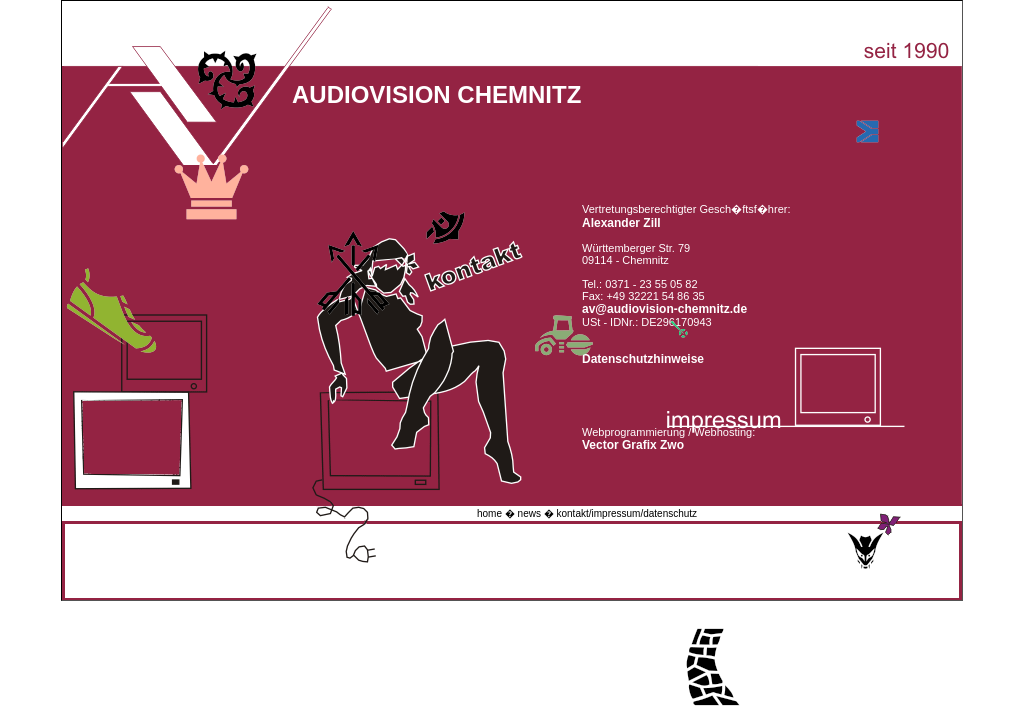  I want to click on select reptile or dragon character class, so click(865, 550).